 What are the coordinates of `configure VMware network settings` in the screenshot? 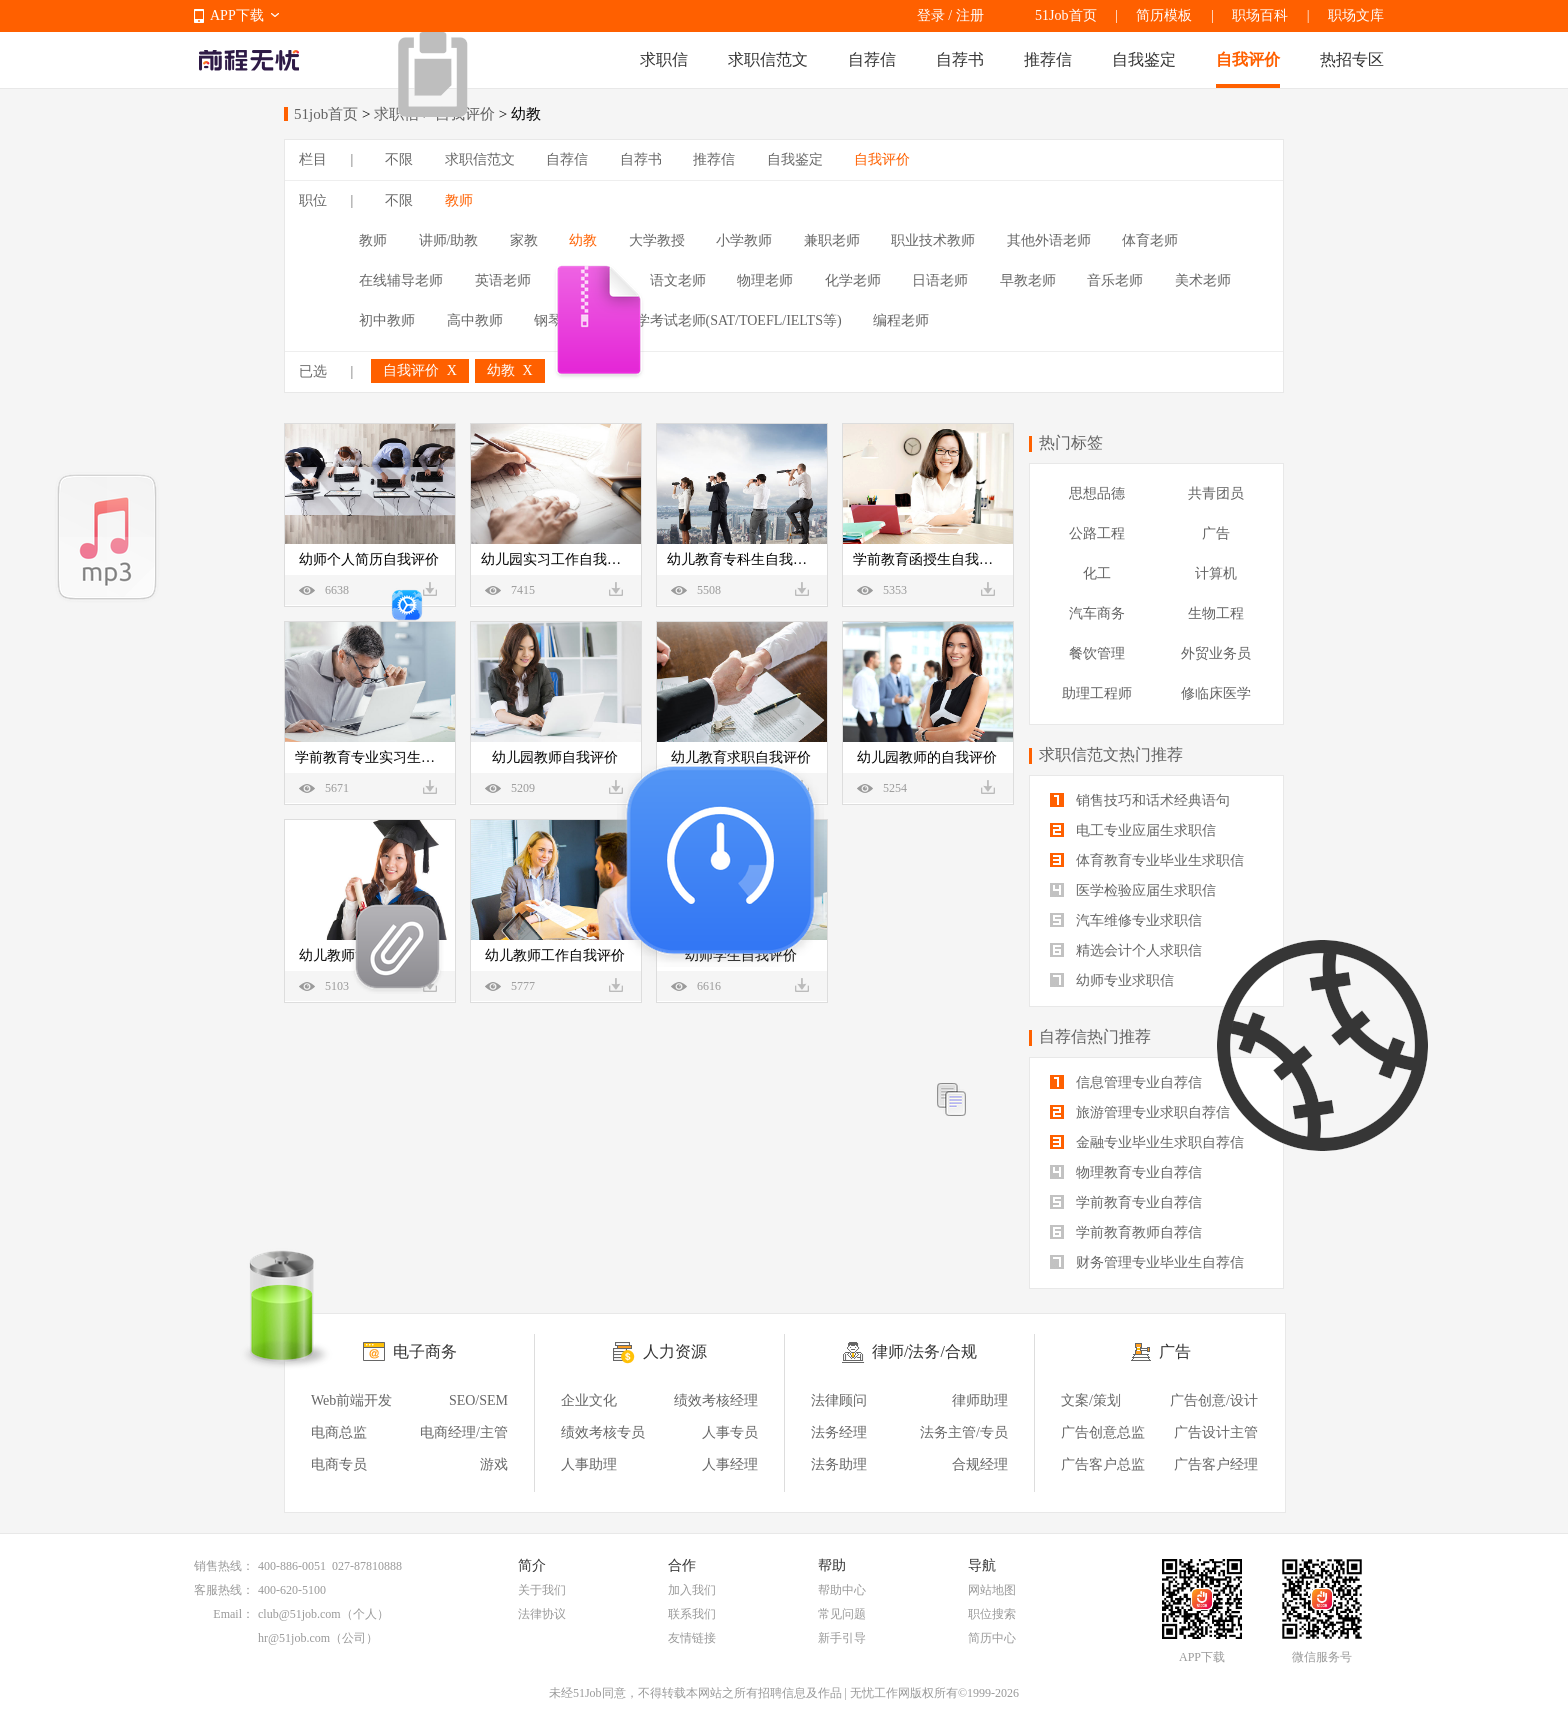 It's located at (407, 605).